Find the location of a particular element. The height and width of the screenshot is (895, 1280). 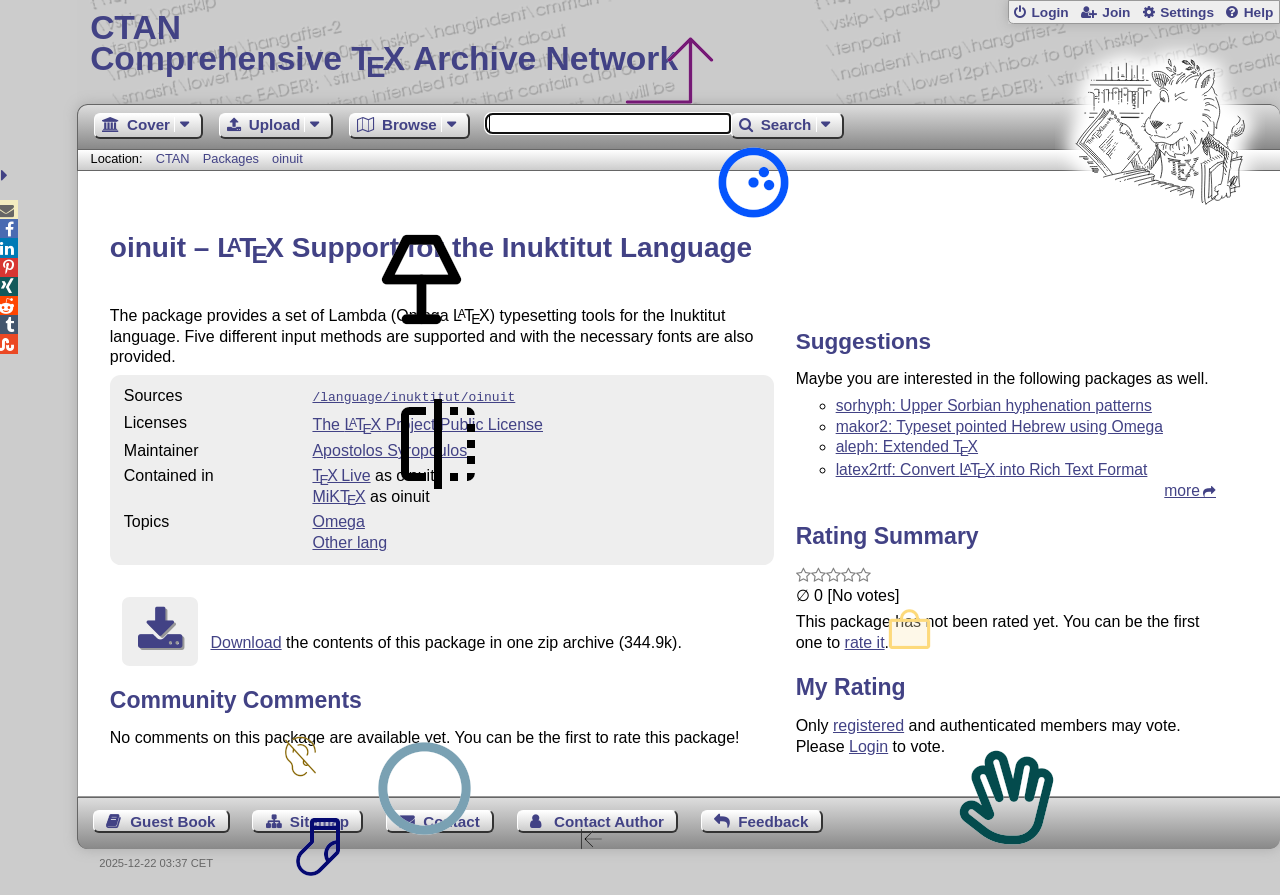

move item up or forward in sequence is located at coordinates (673, 74).